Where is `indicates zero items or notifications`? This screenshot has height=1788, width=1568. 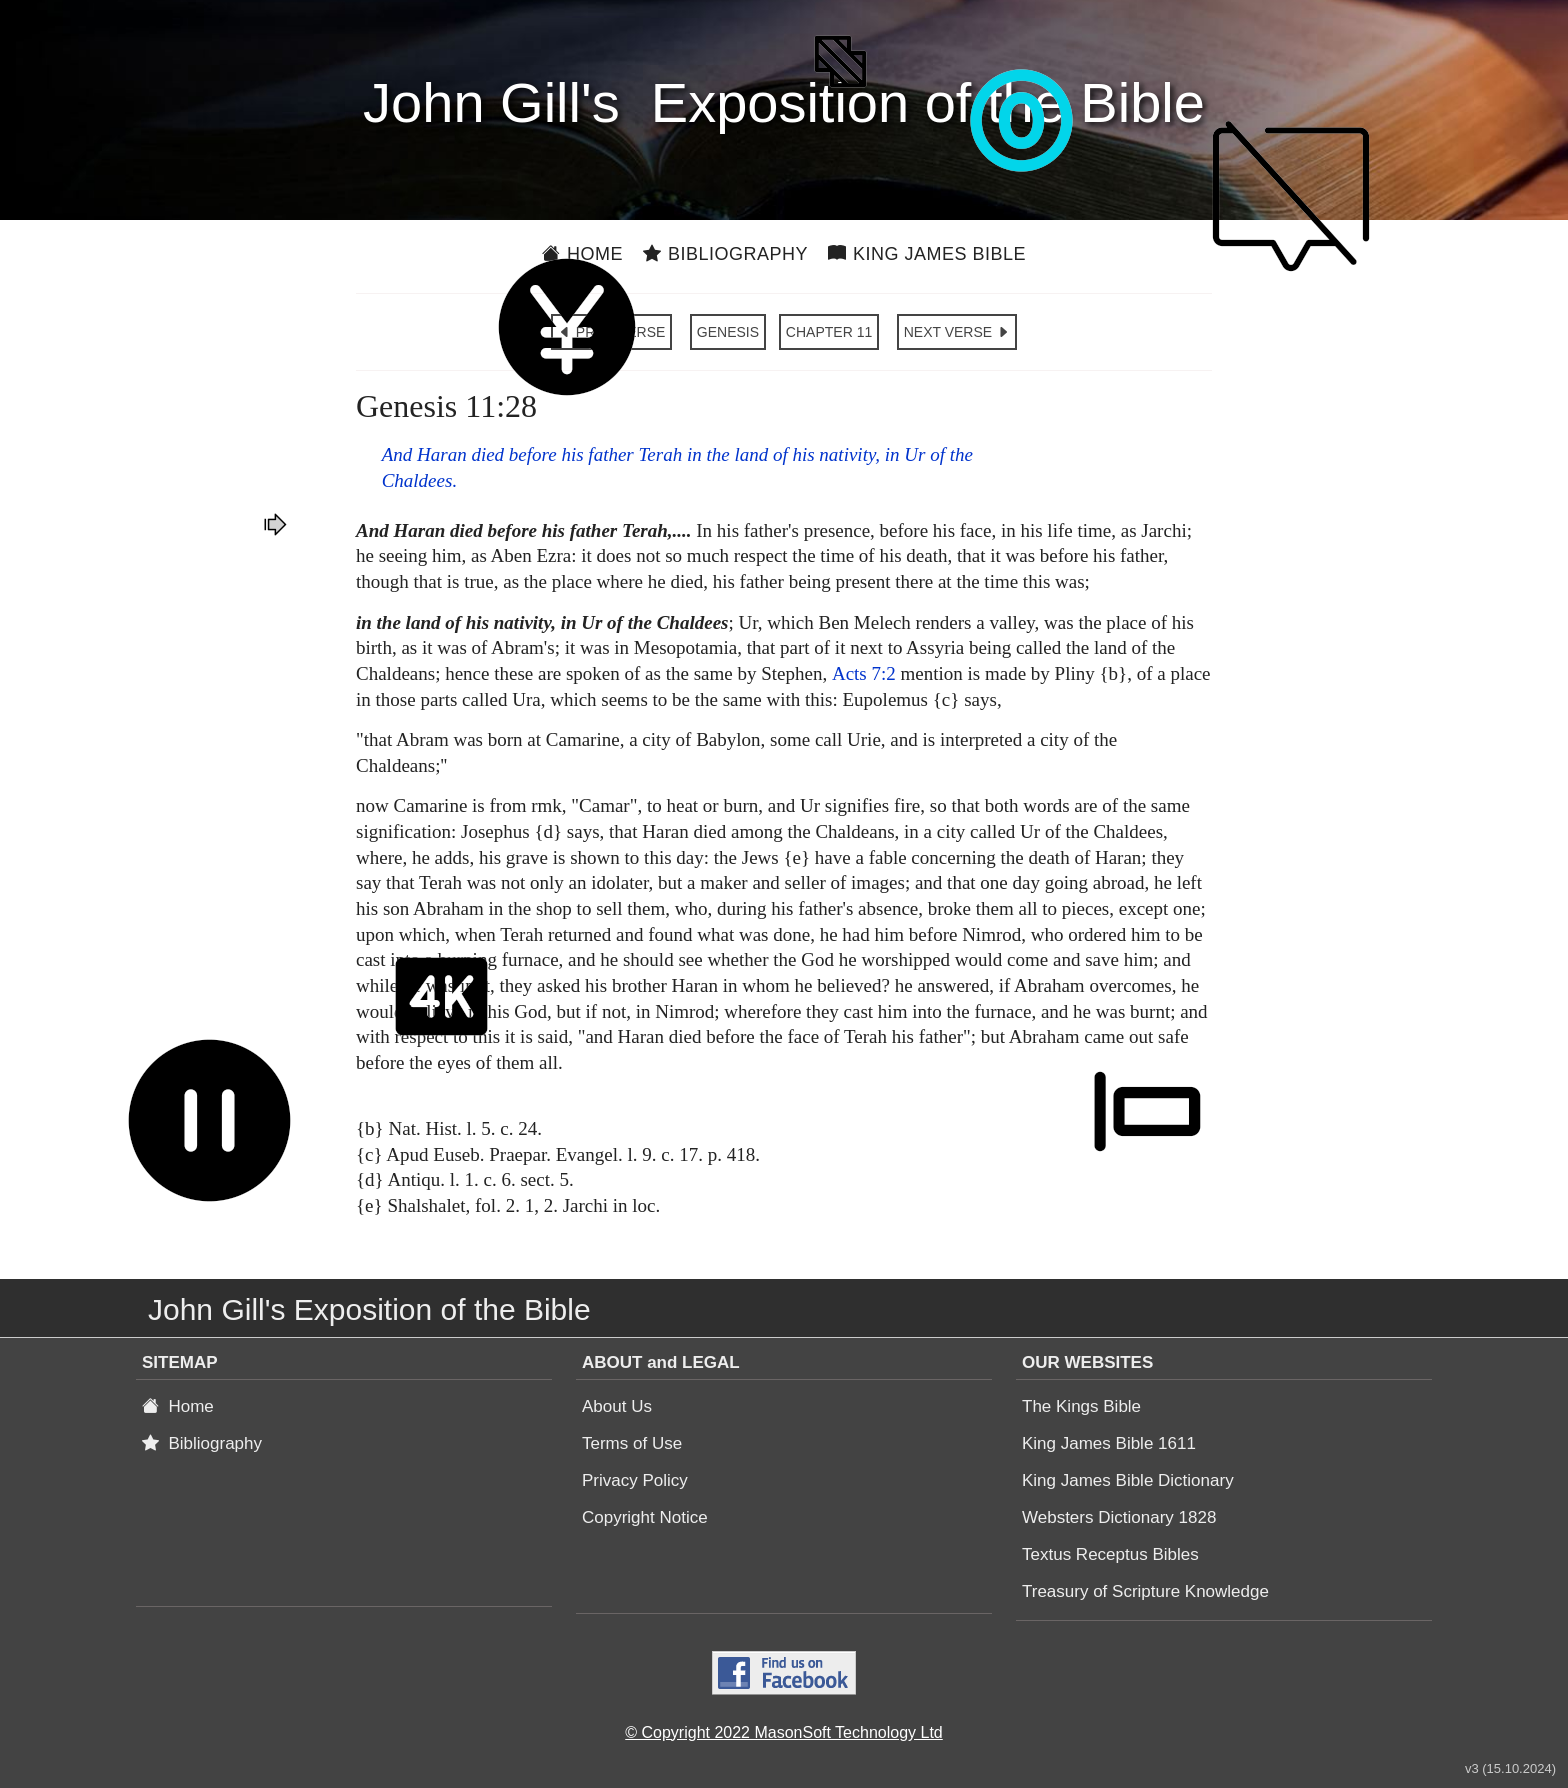
indicates zero items or notifications is located at coordinates (1021, 120).